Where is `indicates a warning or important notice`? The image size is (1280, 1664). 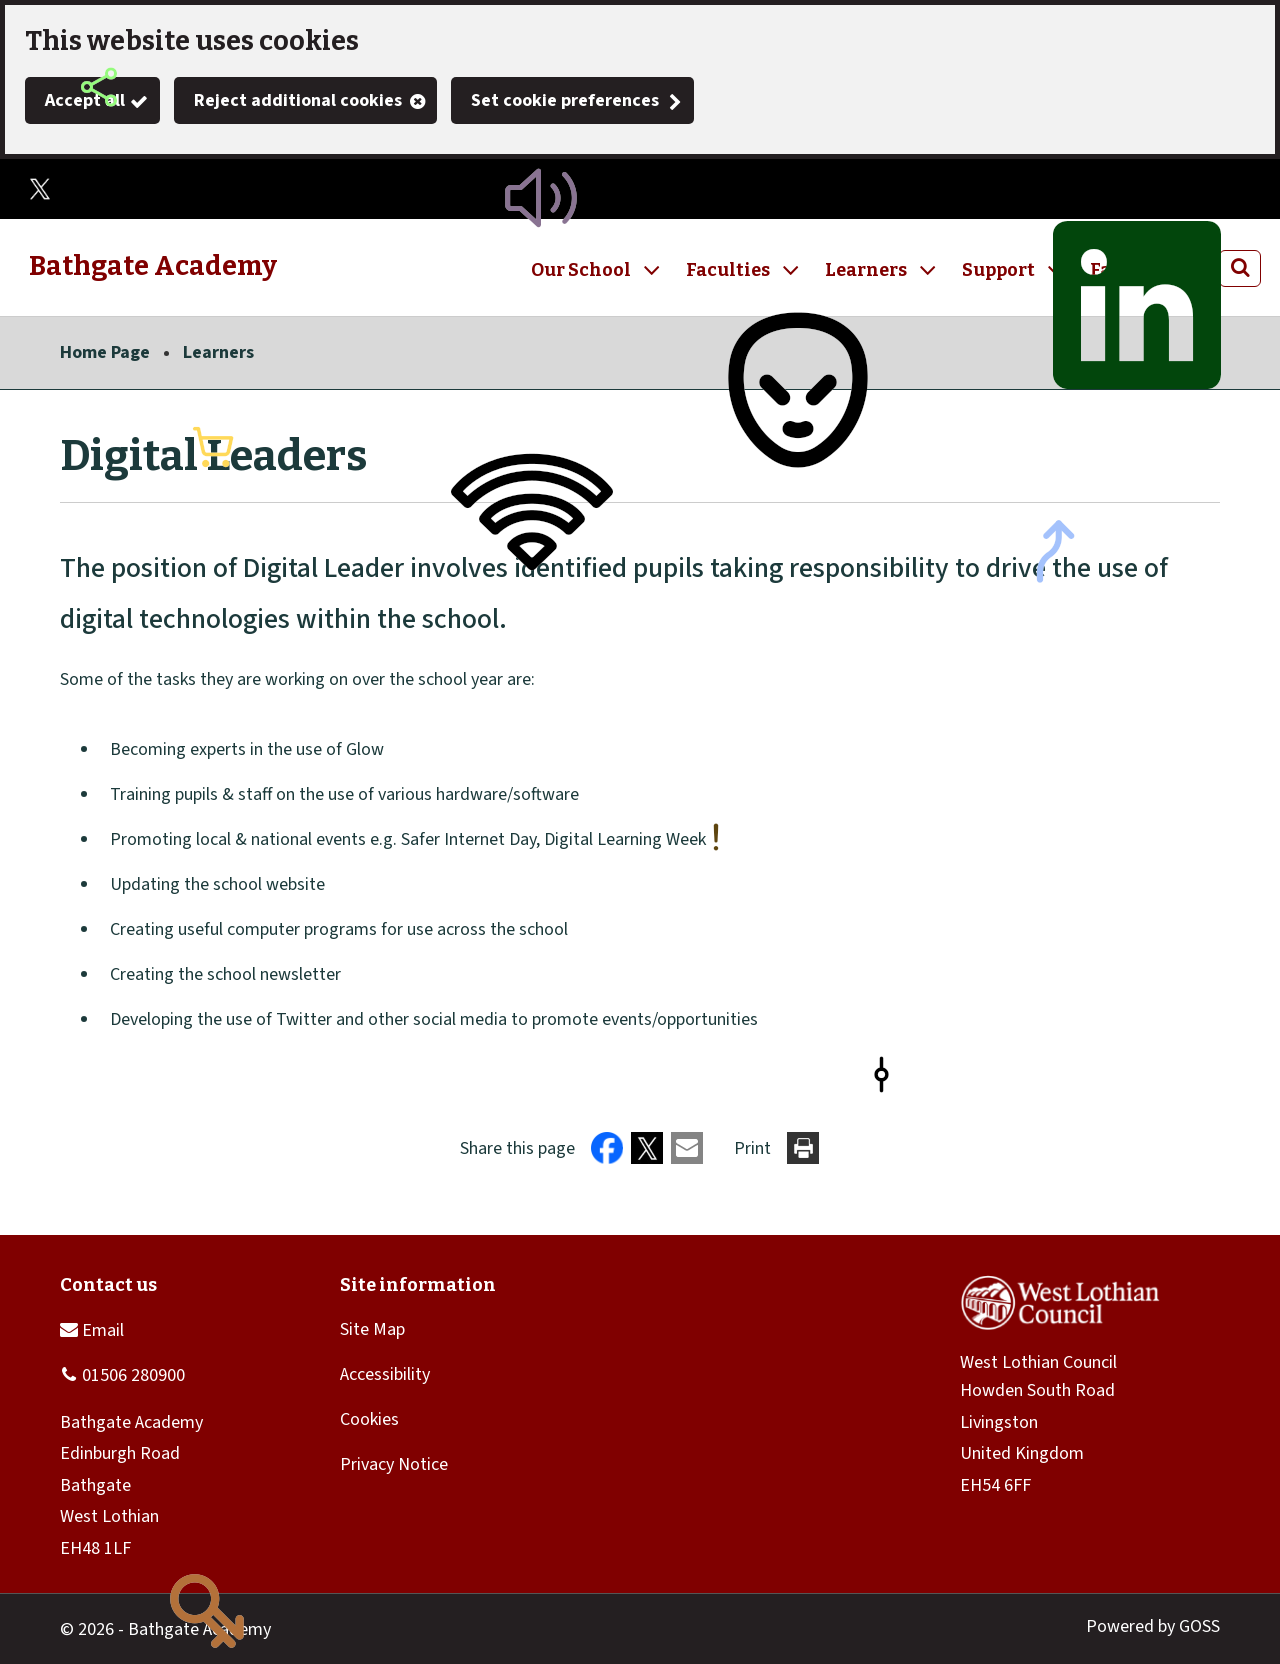
indicates a warning or important notice is located at coordinates (716, 837).